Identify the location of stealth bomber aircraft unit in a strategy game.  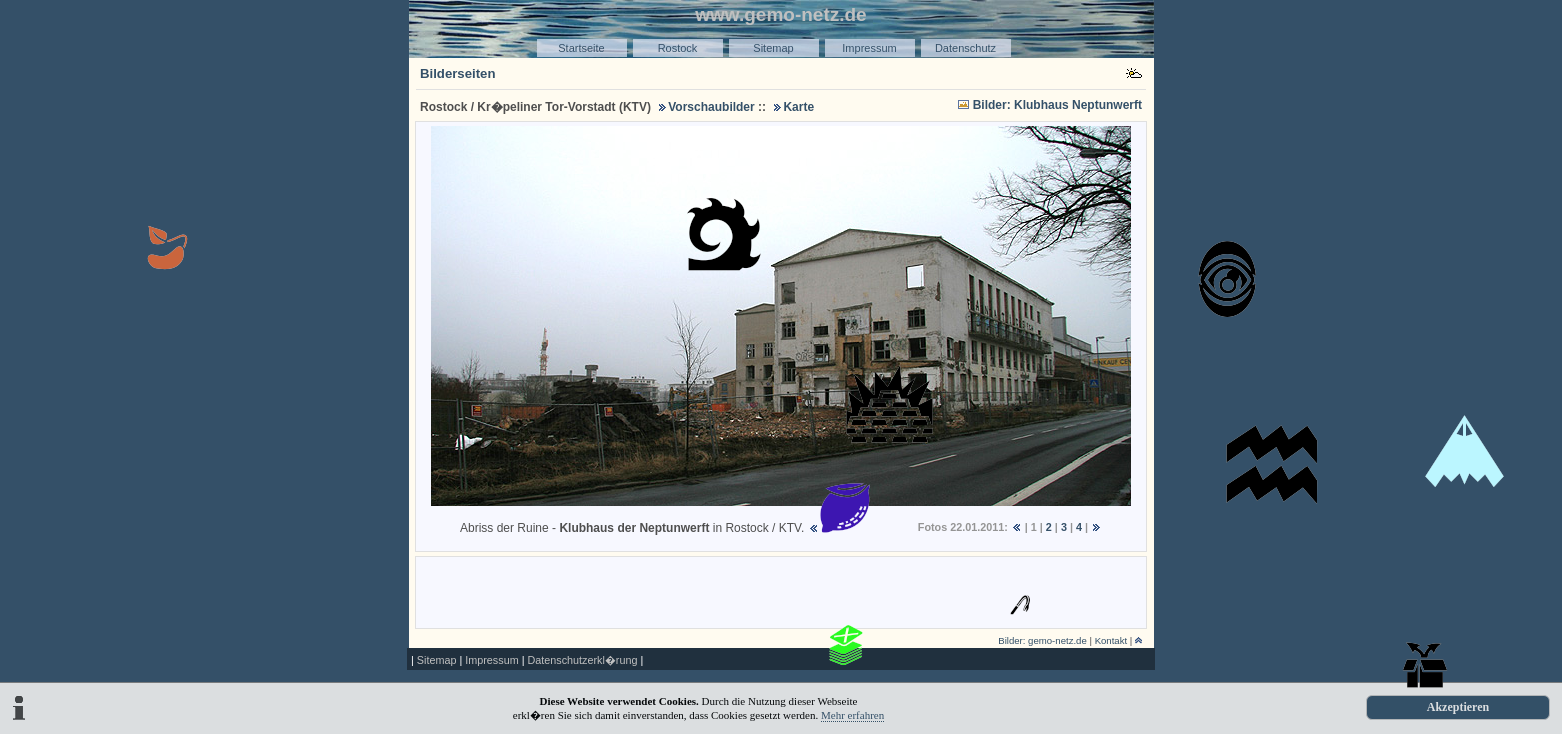
(1464, 452).